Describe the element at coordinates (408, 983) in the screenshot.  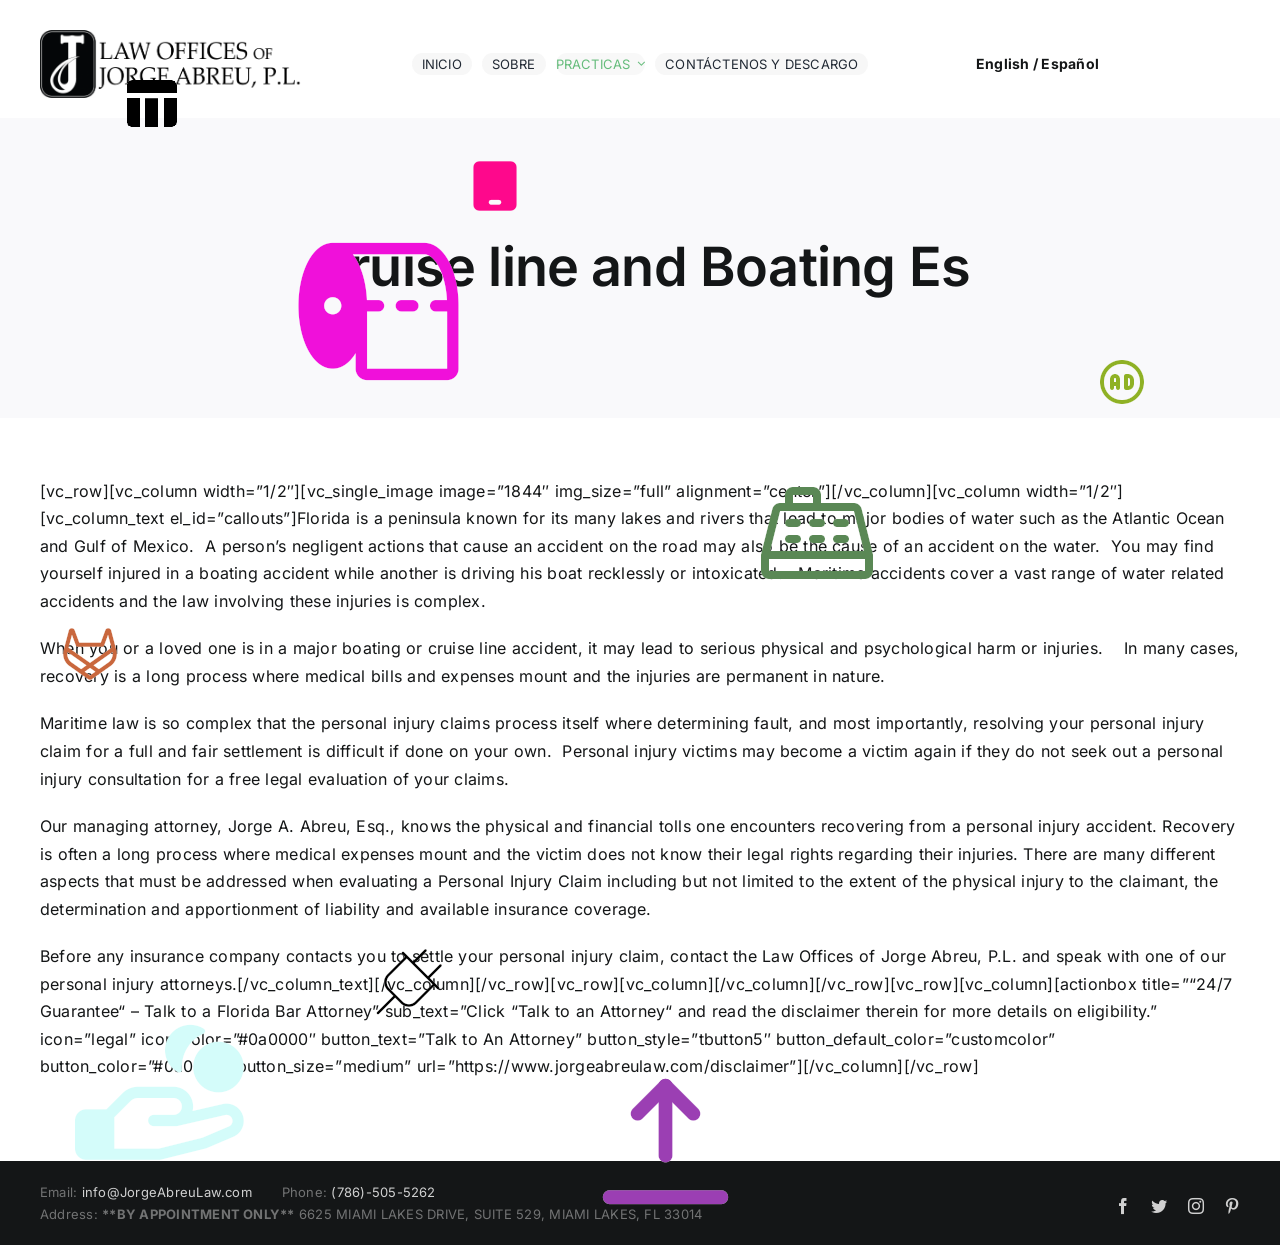
I see `connect to a power source` at that location.